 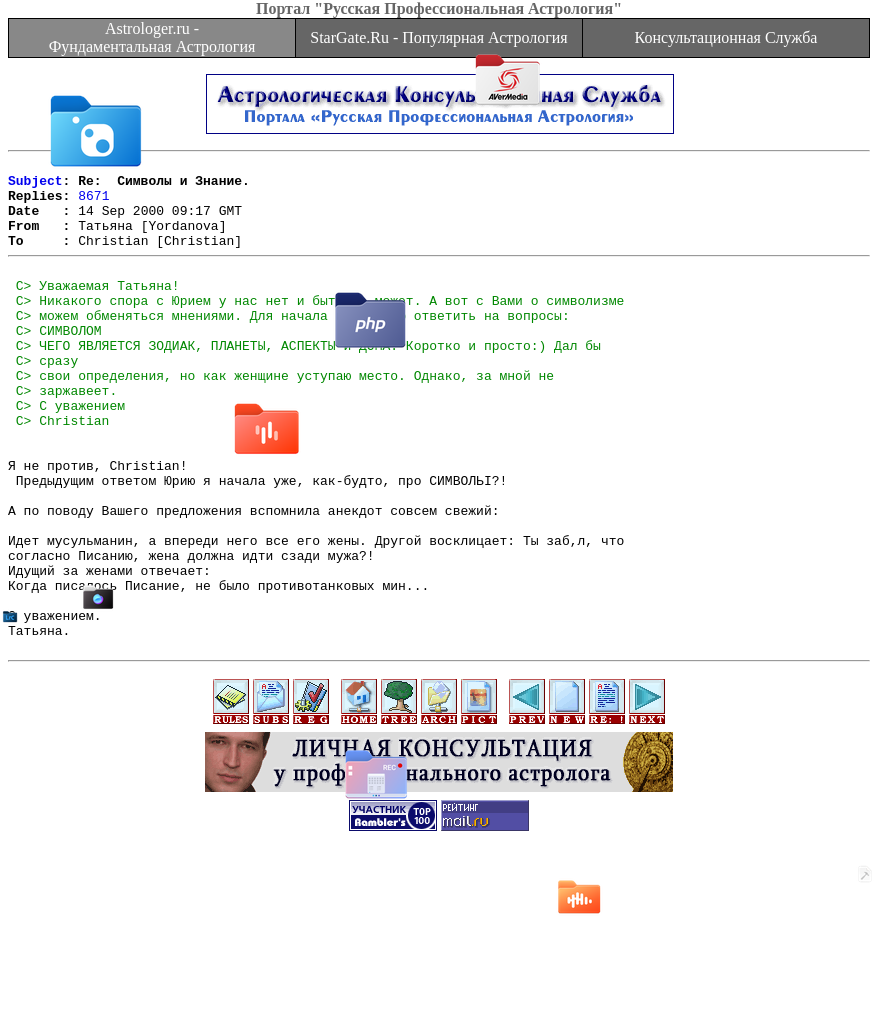 I want to click on open jetbrains fleet project folder, so click(x=98, y=598).